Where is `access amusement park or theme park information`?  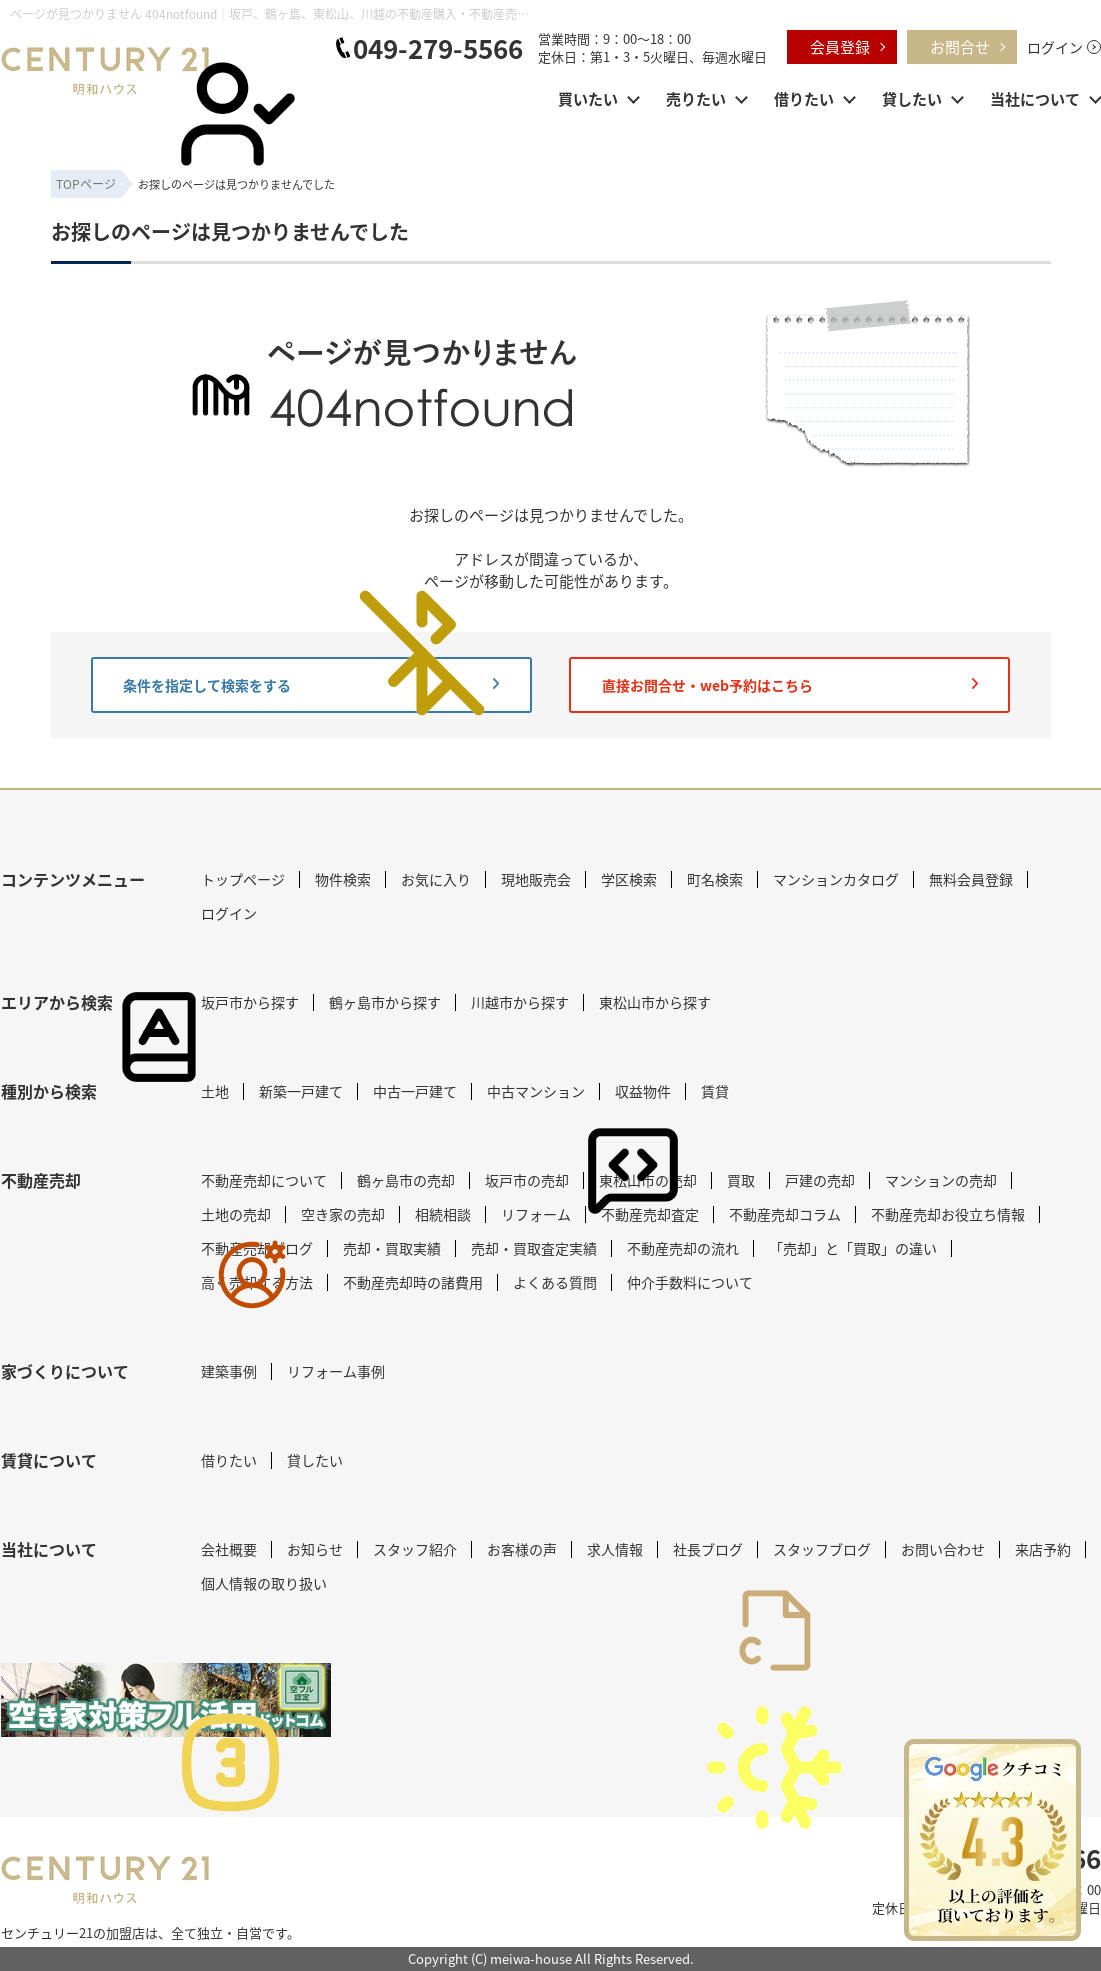 access amusement park or theme park information is located at coordinates (221, 395).